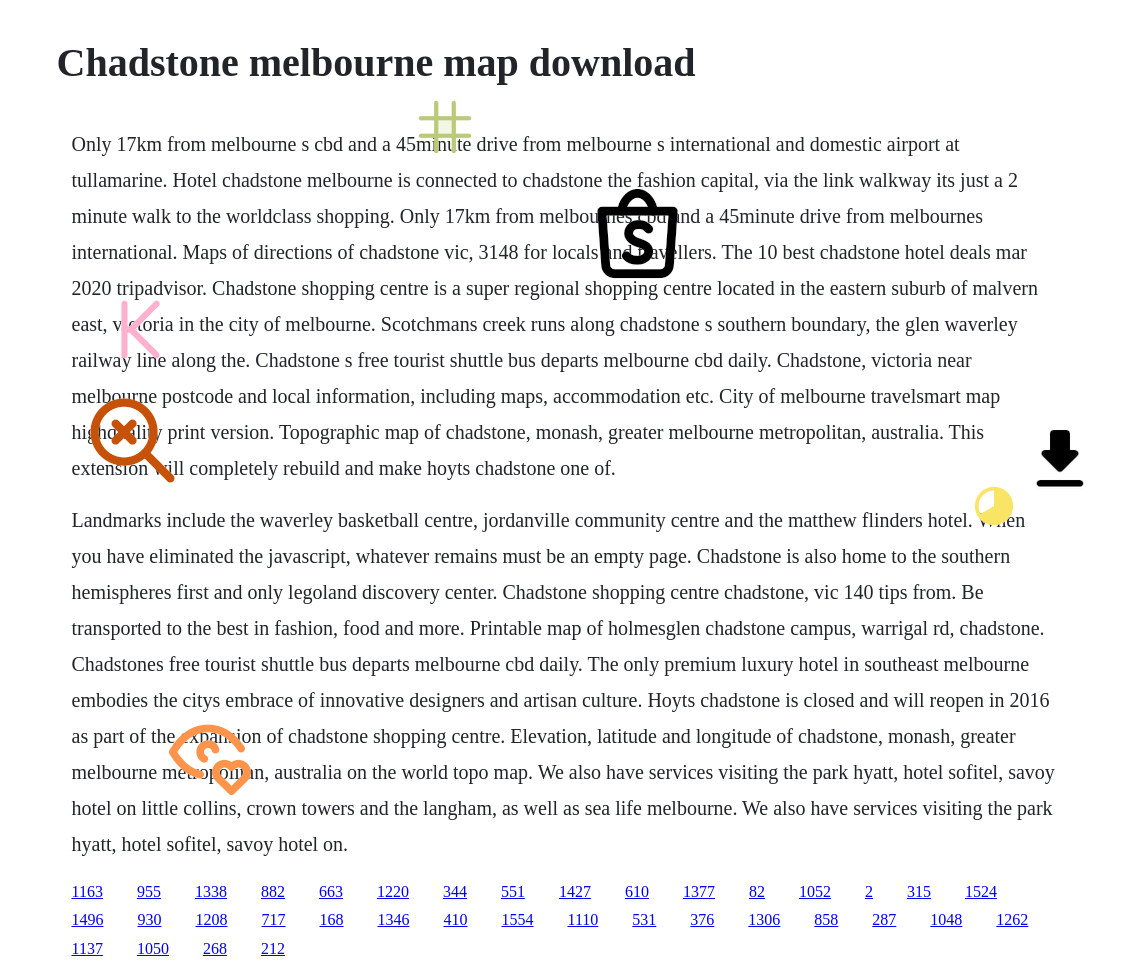 The image size is (1130, 972). Describe the element at coordinates (1060, 460) in the screenshot. I see `download a file or content` at that location.